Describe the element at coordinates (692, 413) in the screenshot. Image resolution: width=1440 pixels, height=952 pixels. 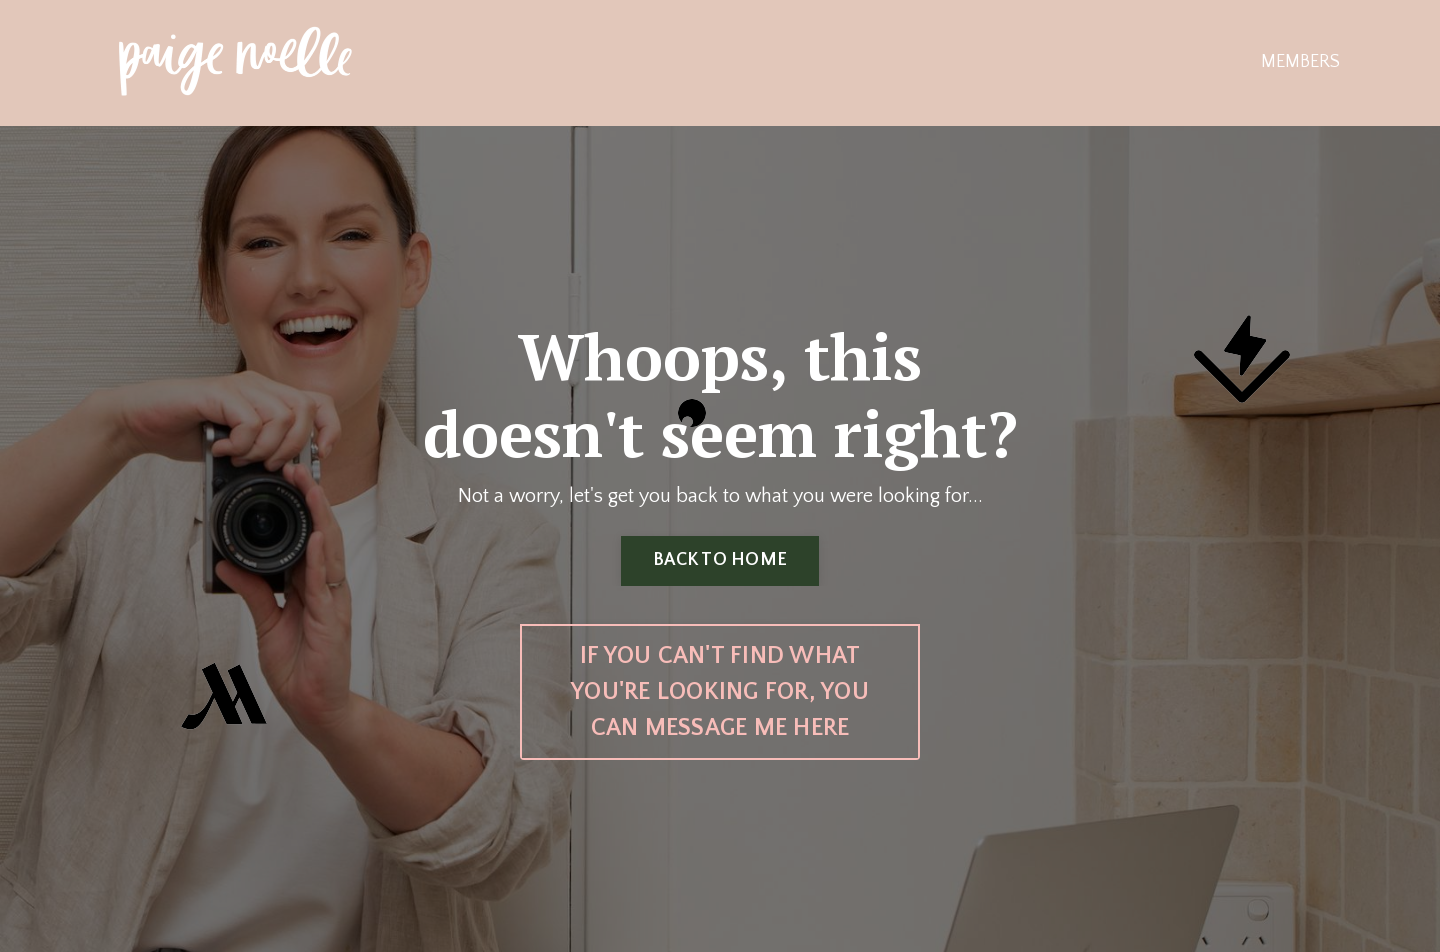
I see `shadow cloud gaming service logo` at that location.